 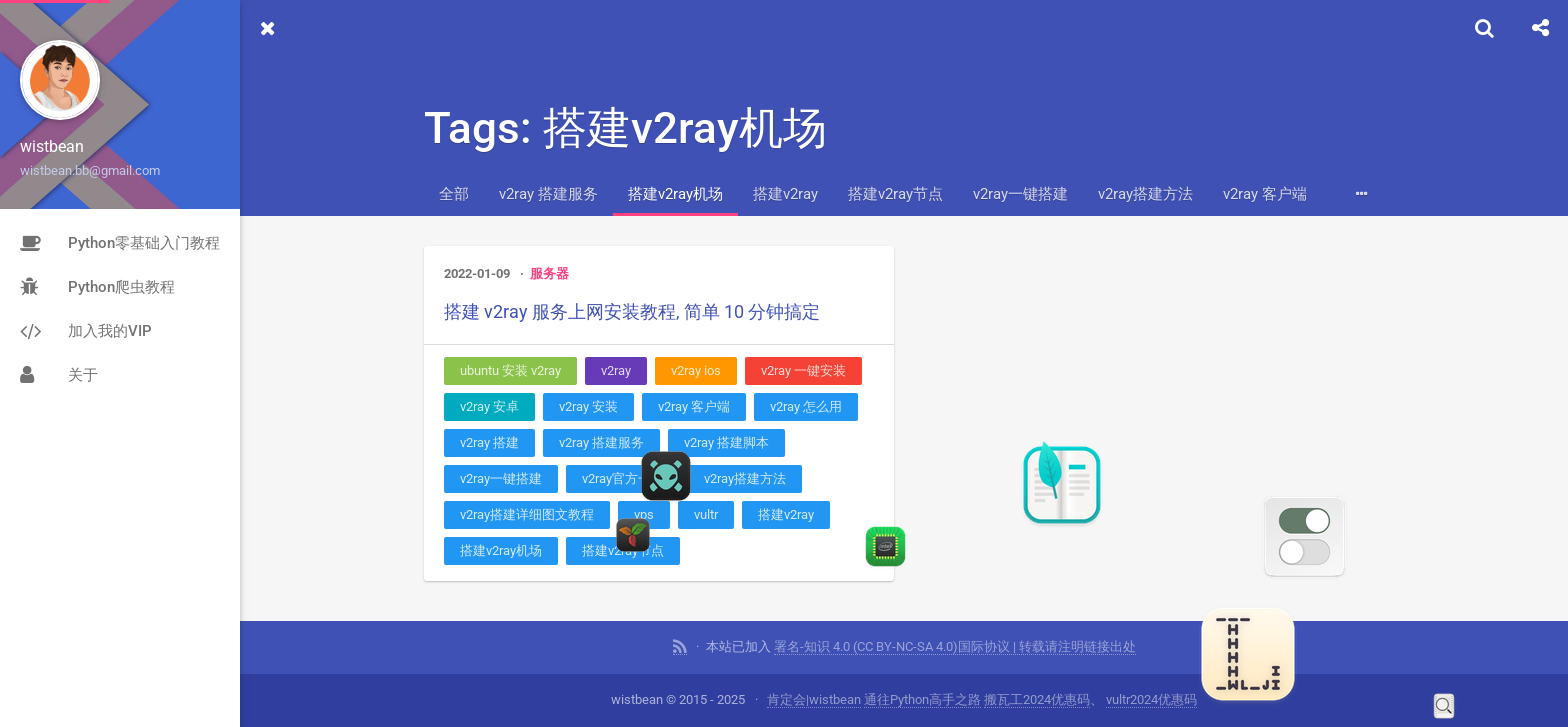 What do you see at coordinates (1304, 536) in the screenshot?
I see `open gnome tweaks to customize desktop settings` at bounding box center [1304, 536].